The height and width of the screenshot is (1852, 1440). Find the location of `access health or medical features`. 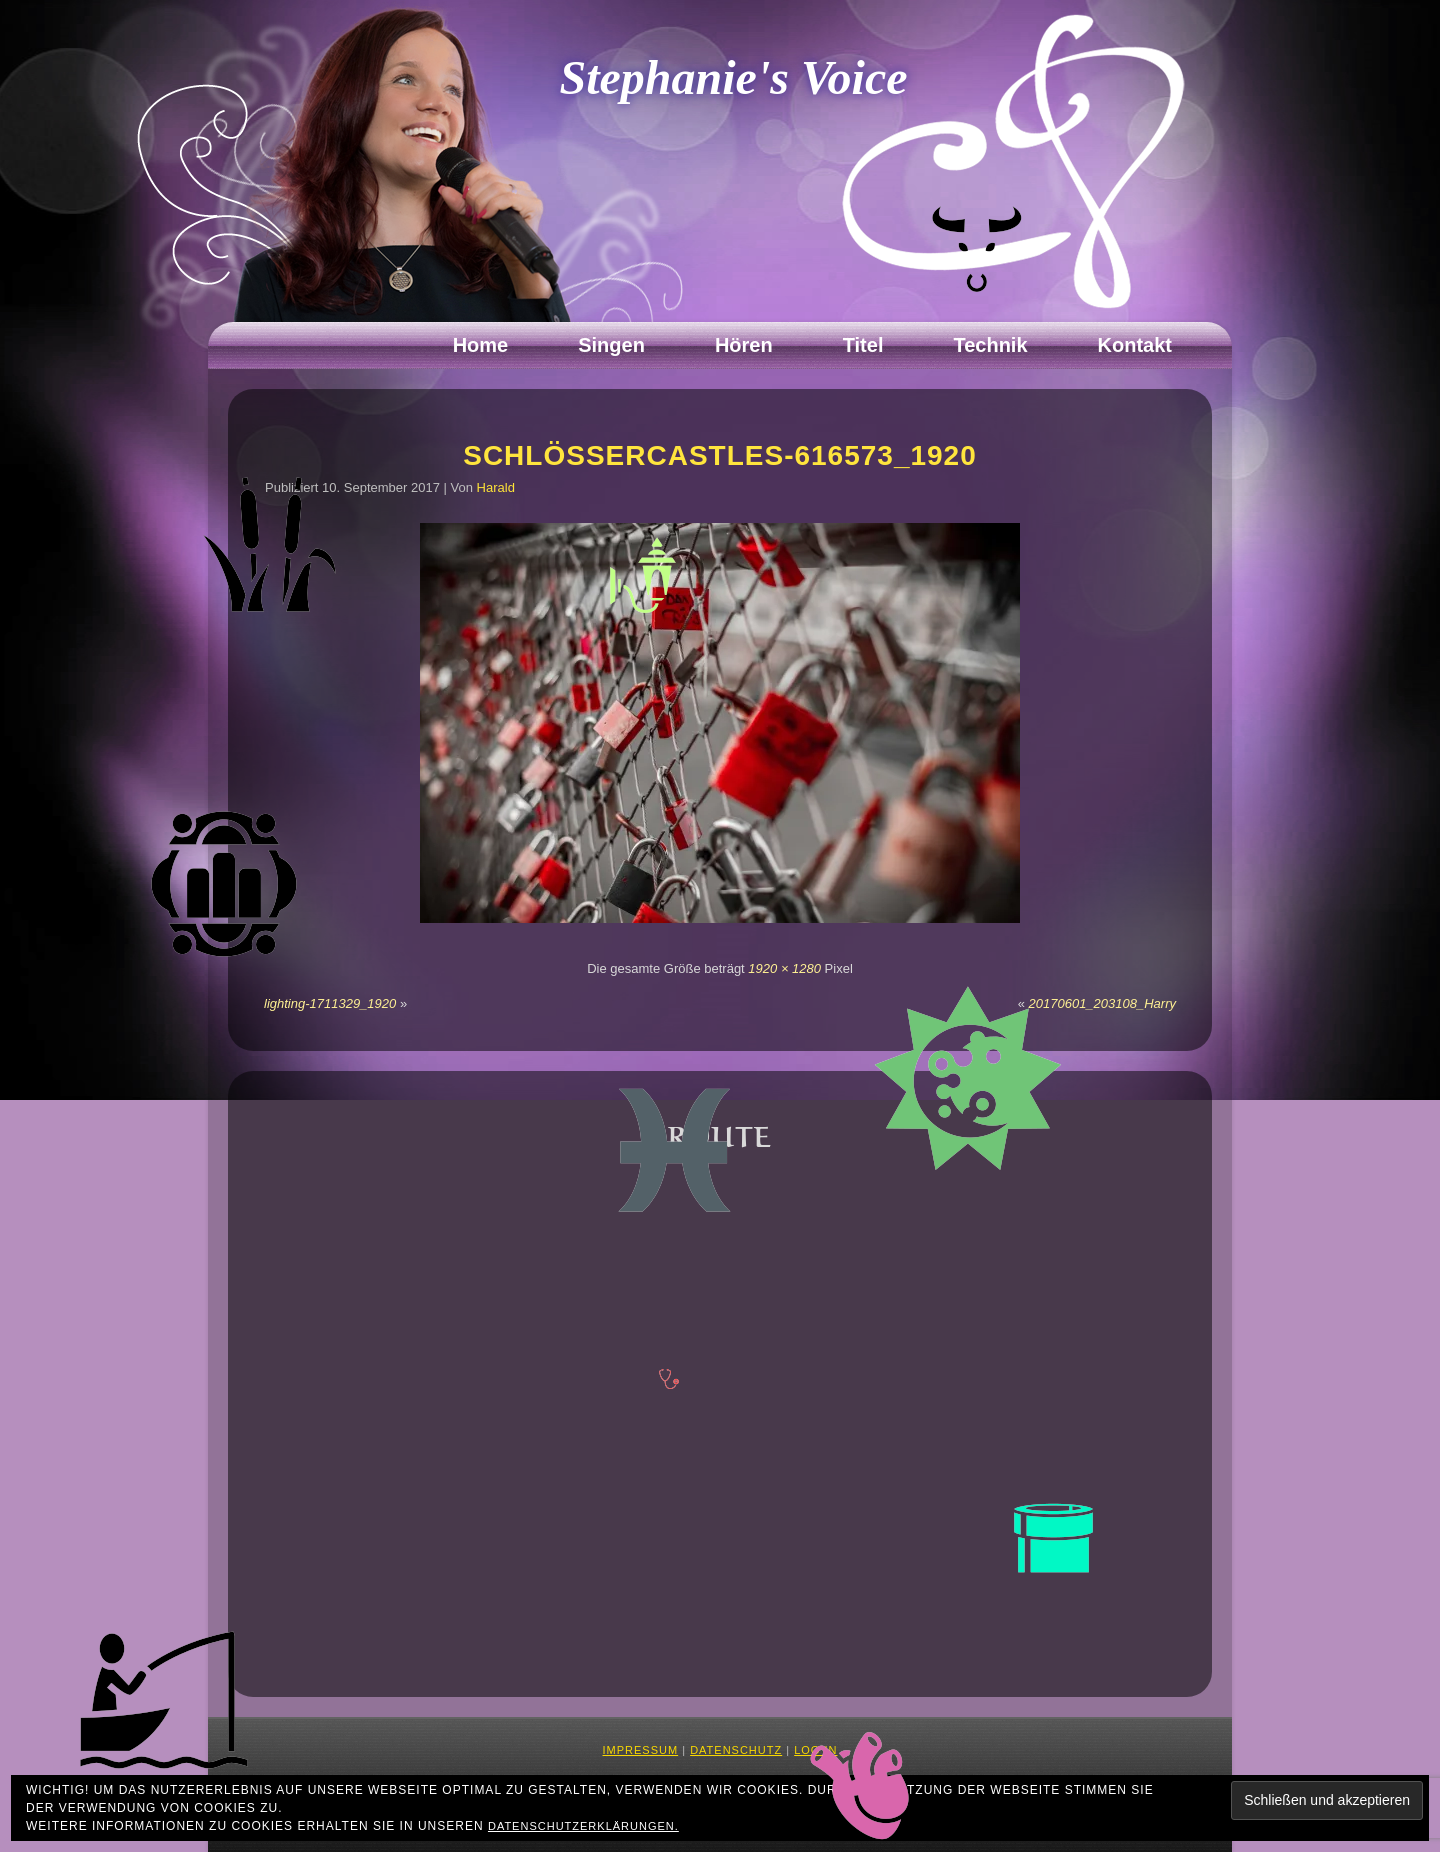

access health or medical features is located at coordinates (669, 1379).